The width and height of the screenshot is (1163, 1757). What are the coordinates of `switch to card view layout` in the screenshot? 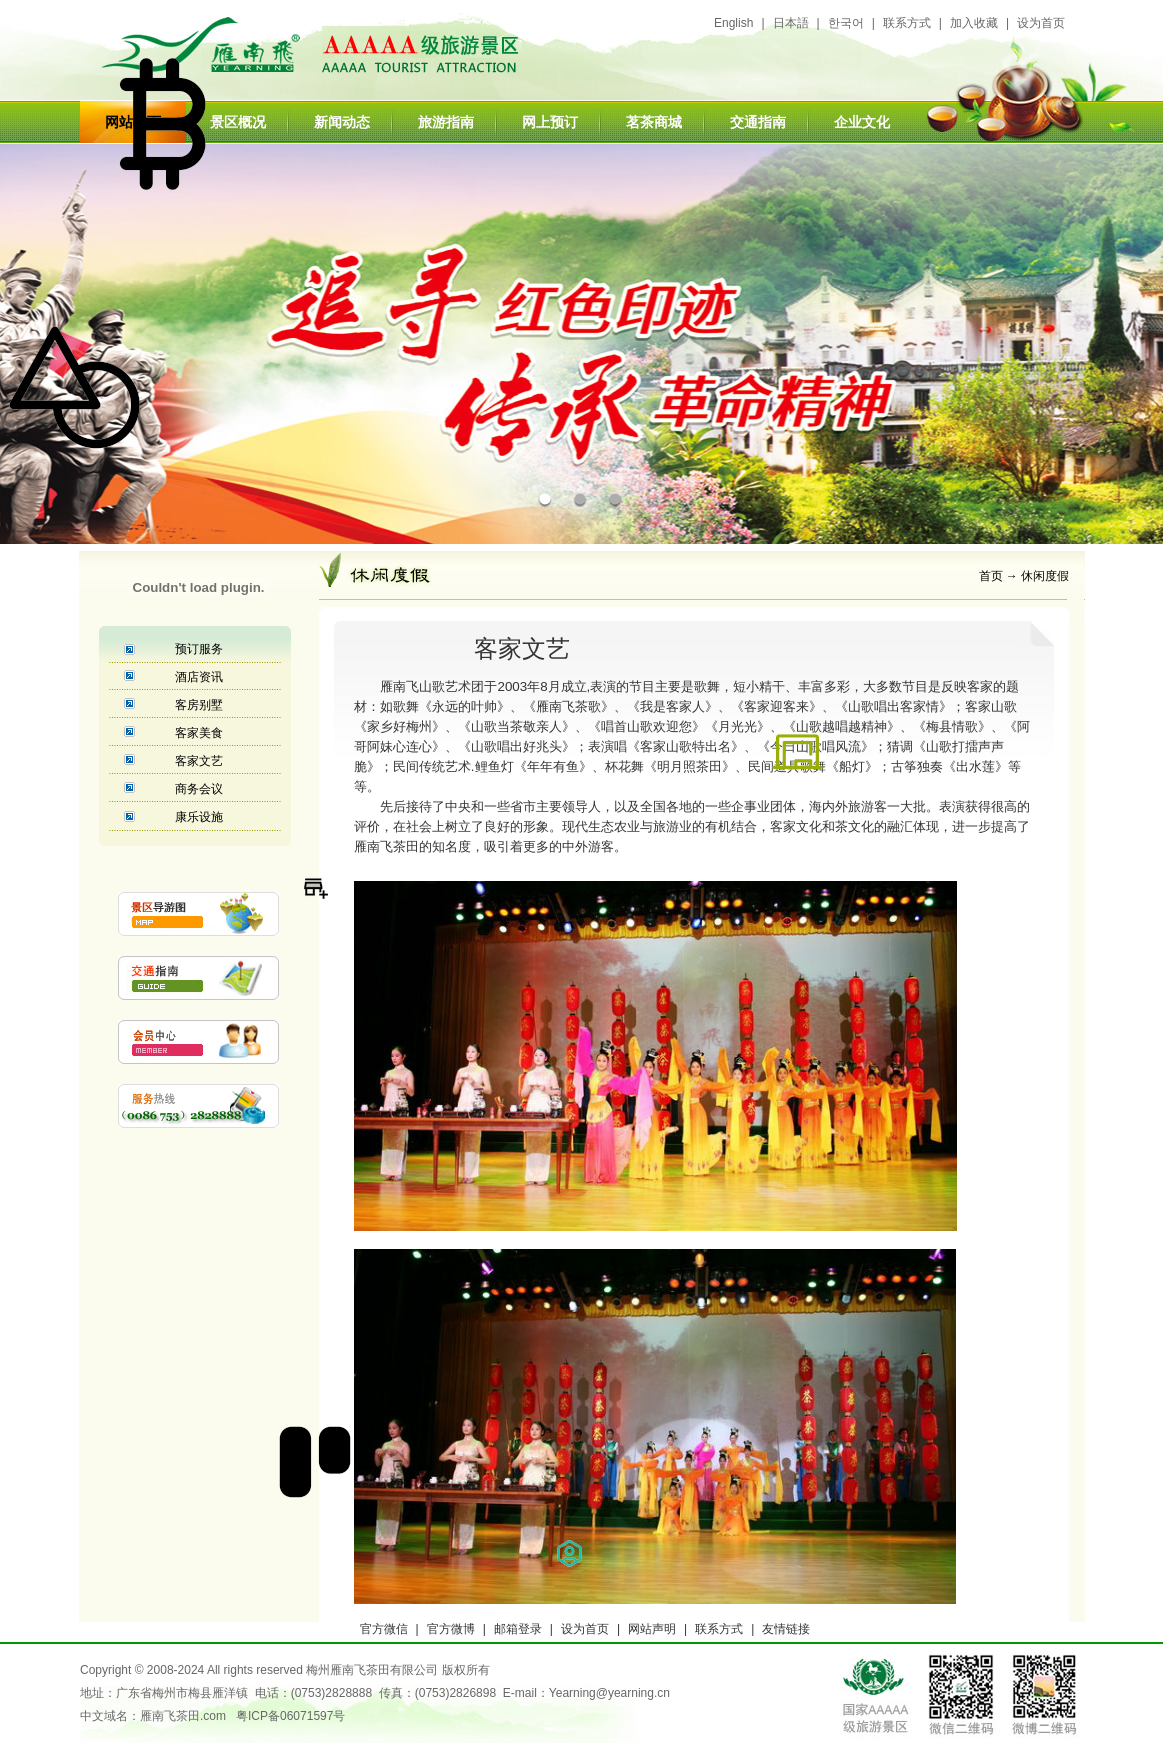 It's located at (315, 1462).